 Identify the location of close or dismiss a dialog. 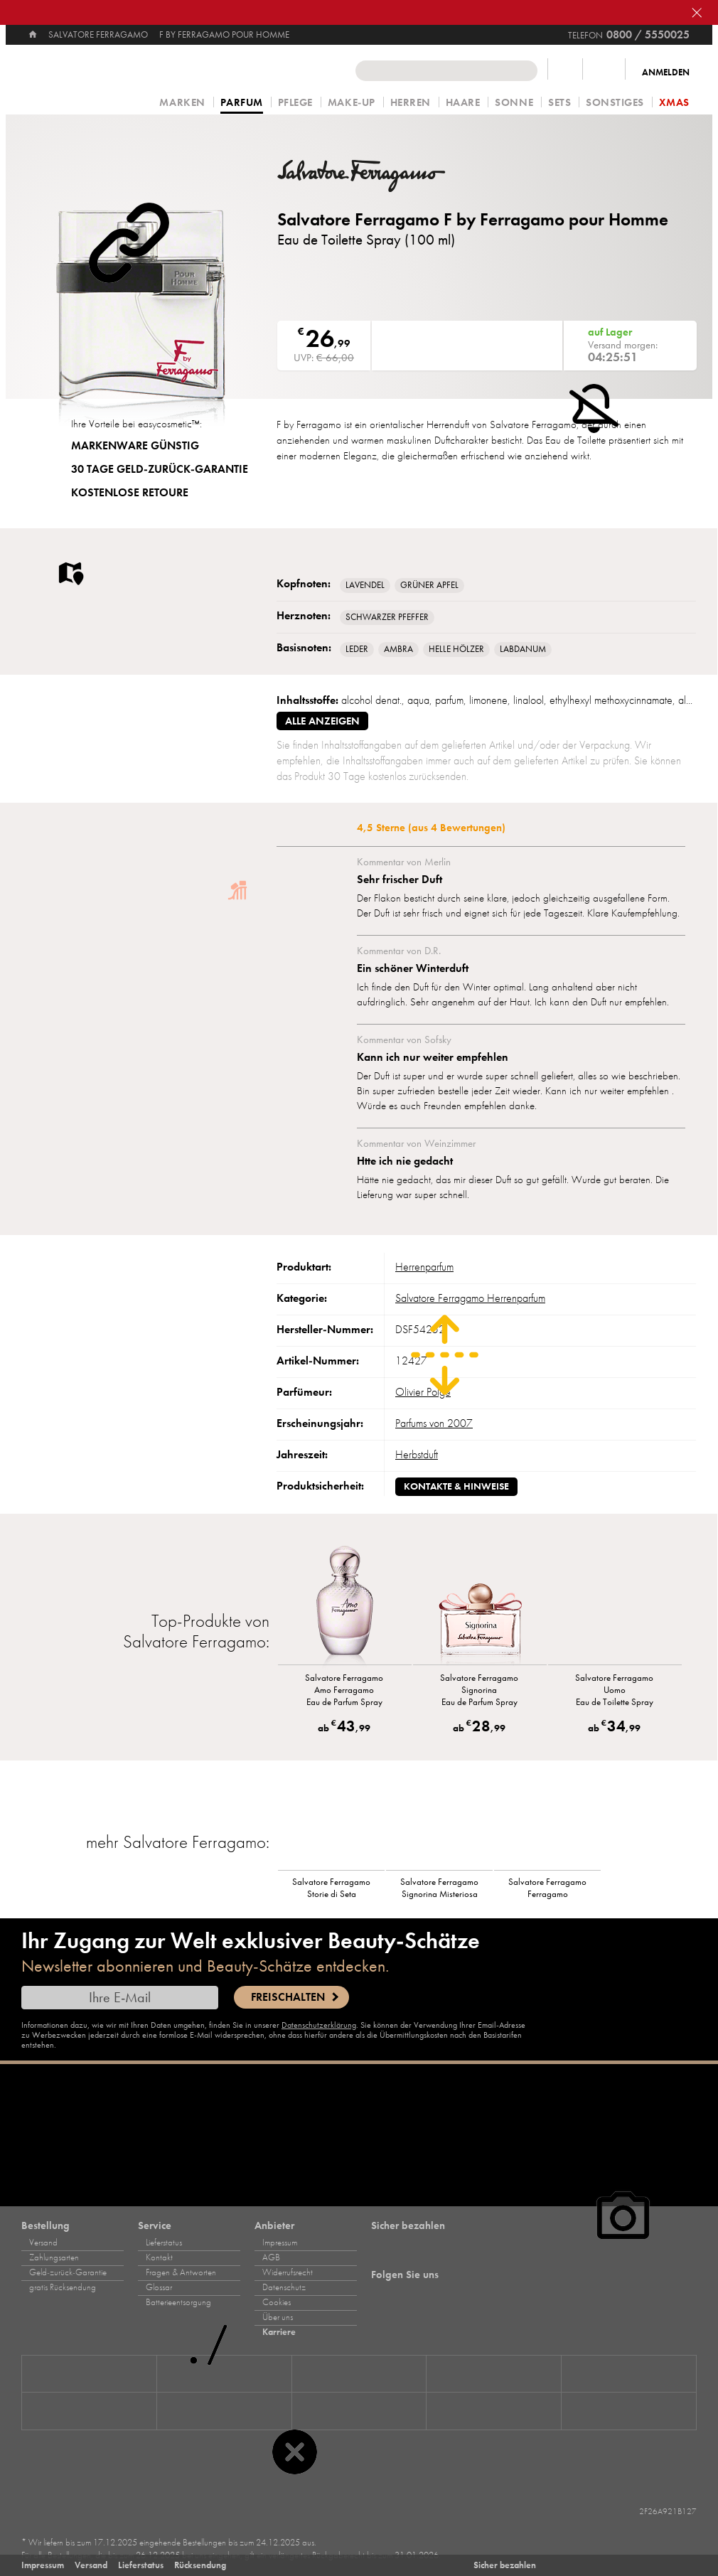
(294, 2452).